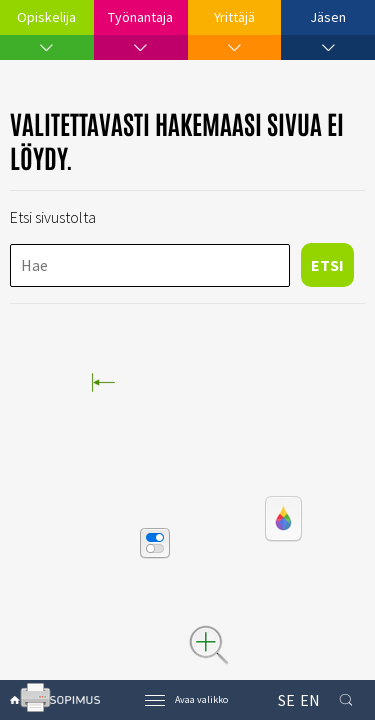 This screenshot has height=720, width=375. What do you see at coordinates (208, 644) in the screenshot?
I see `zoom in on the current view` at bounding box center [208, 644].